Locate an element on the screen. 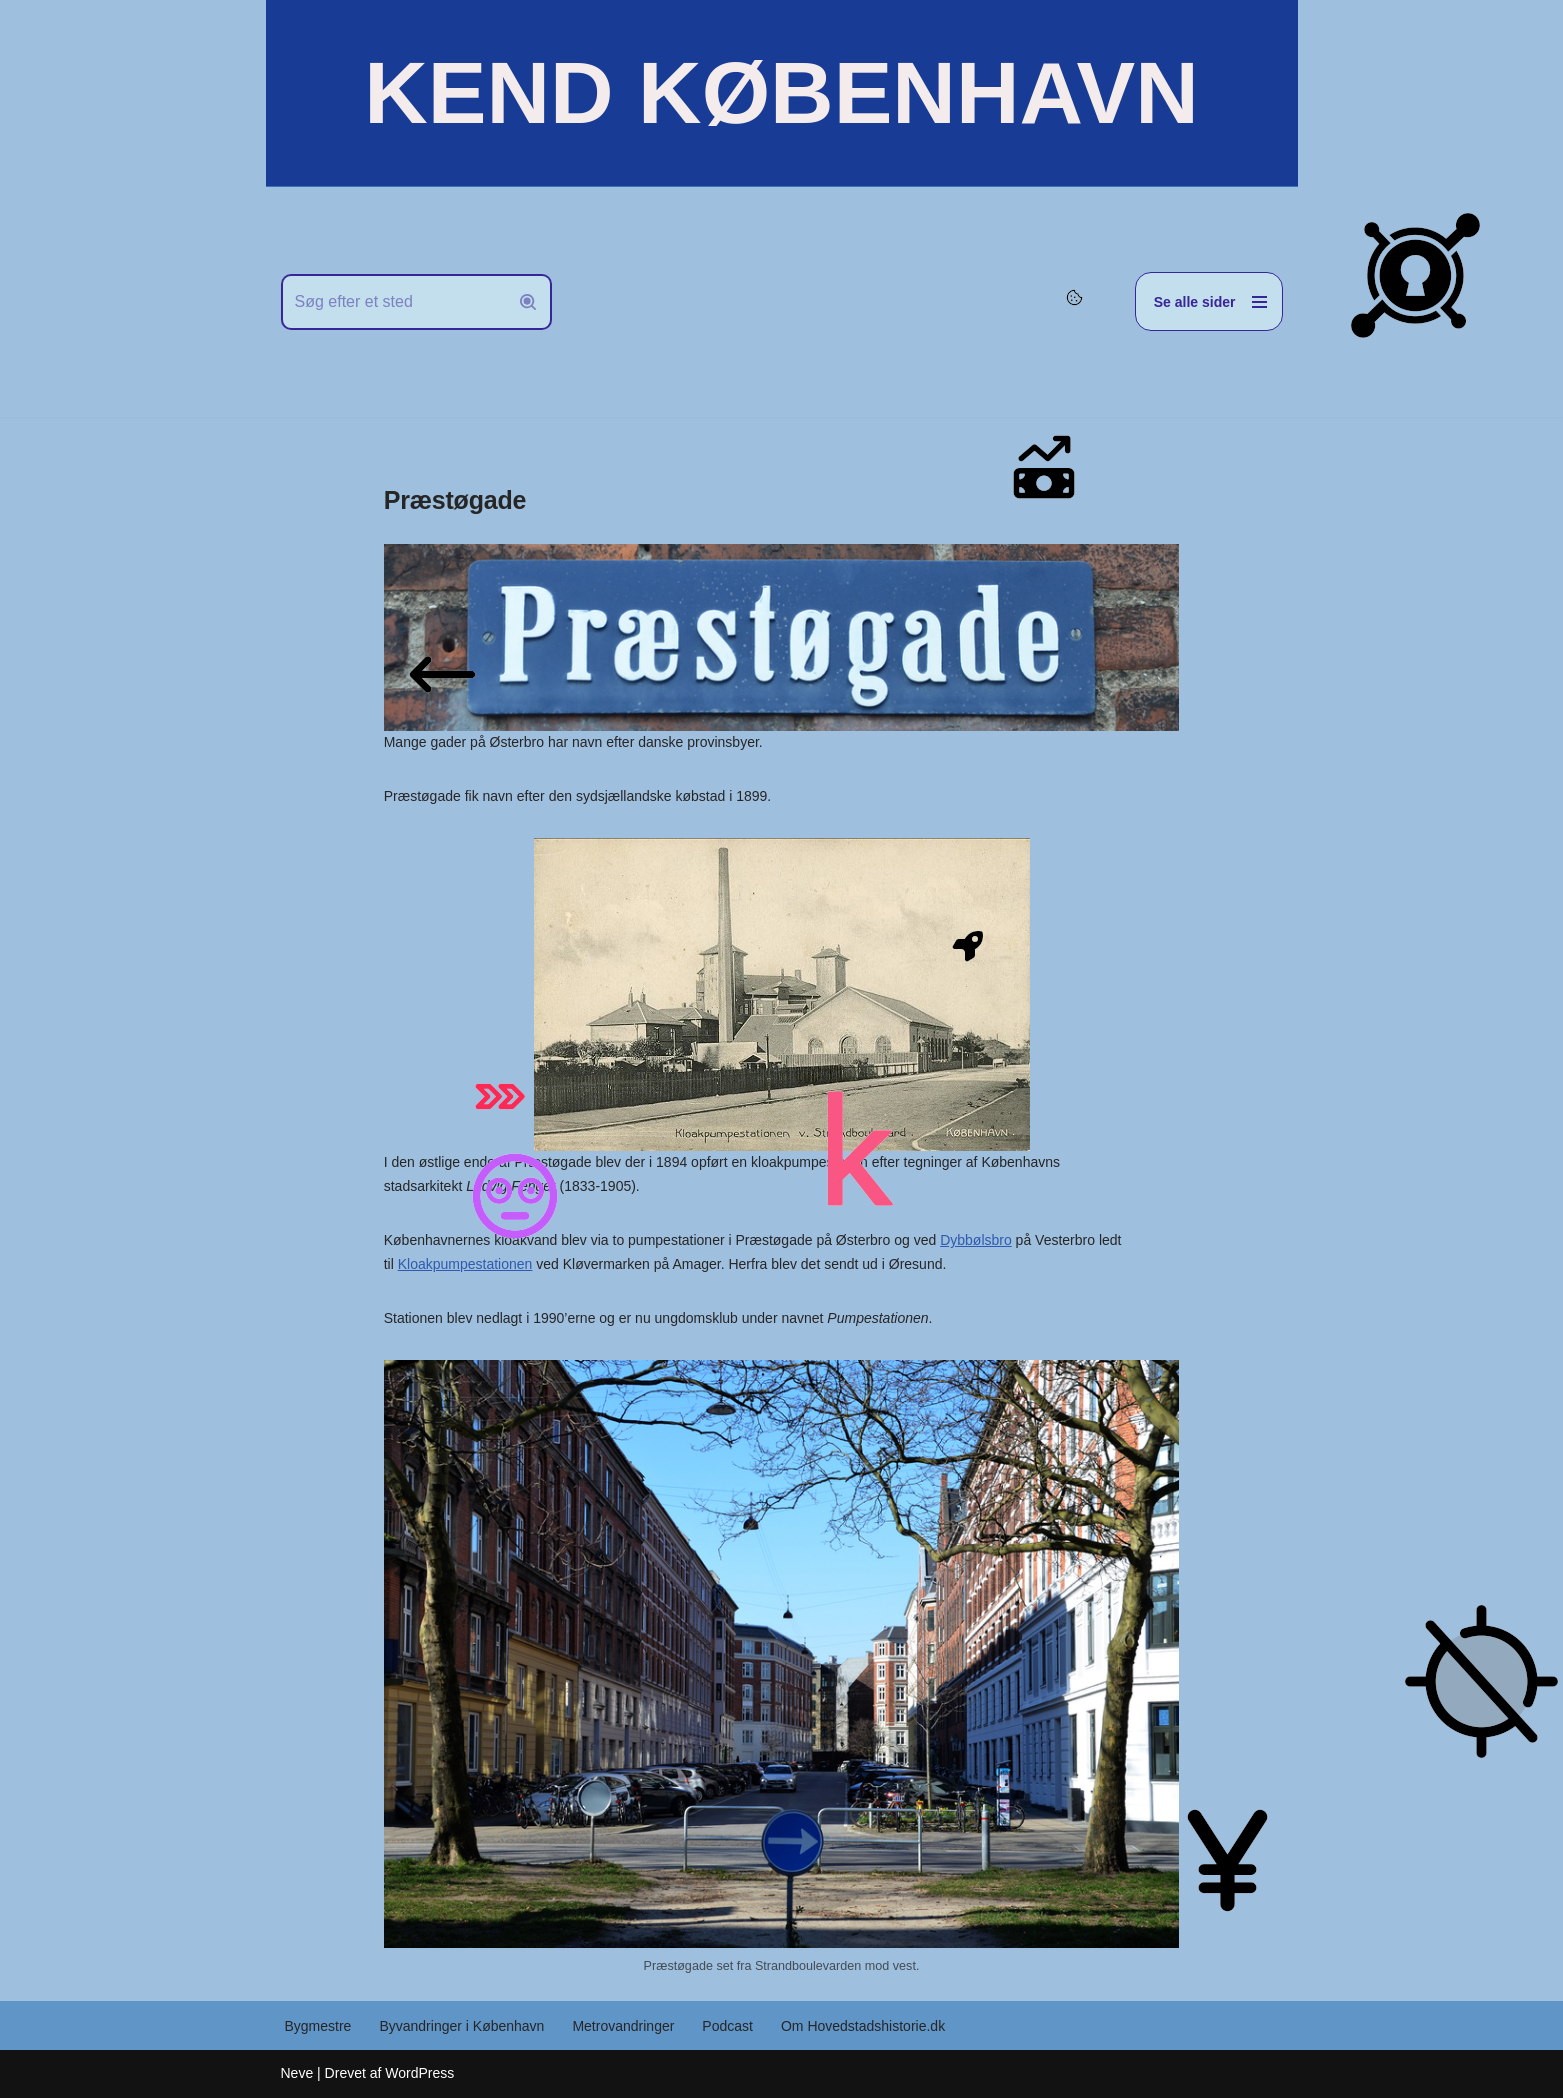 The height and width of the screenshot is (2098, 1563). inertia.js framework logo is located at coordinates (499, 1096).